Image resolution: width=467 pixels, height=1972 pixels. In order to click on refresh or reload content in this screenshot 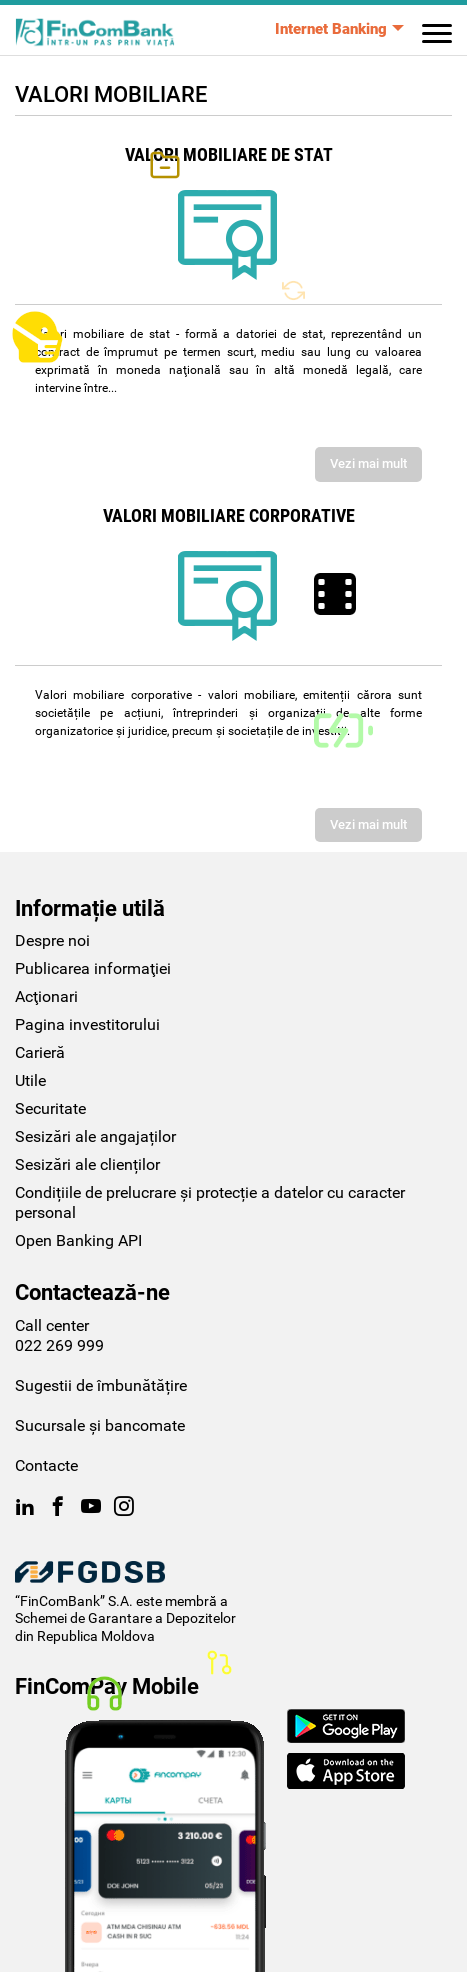, I will do `click(293, 290)`.